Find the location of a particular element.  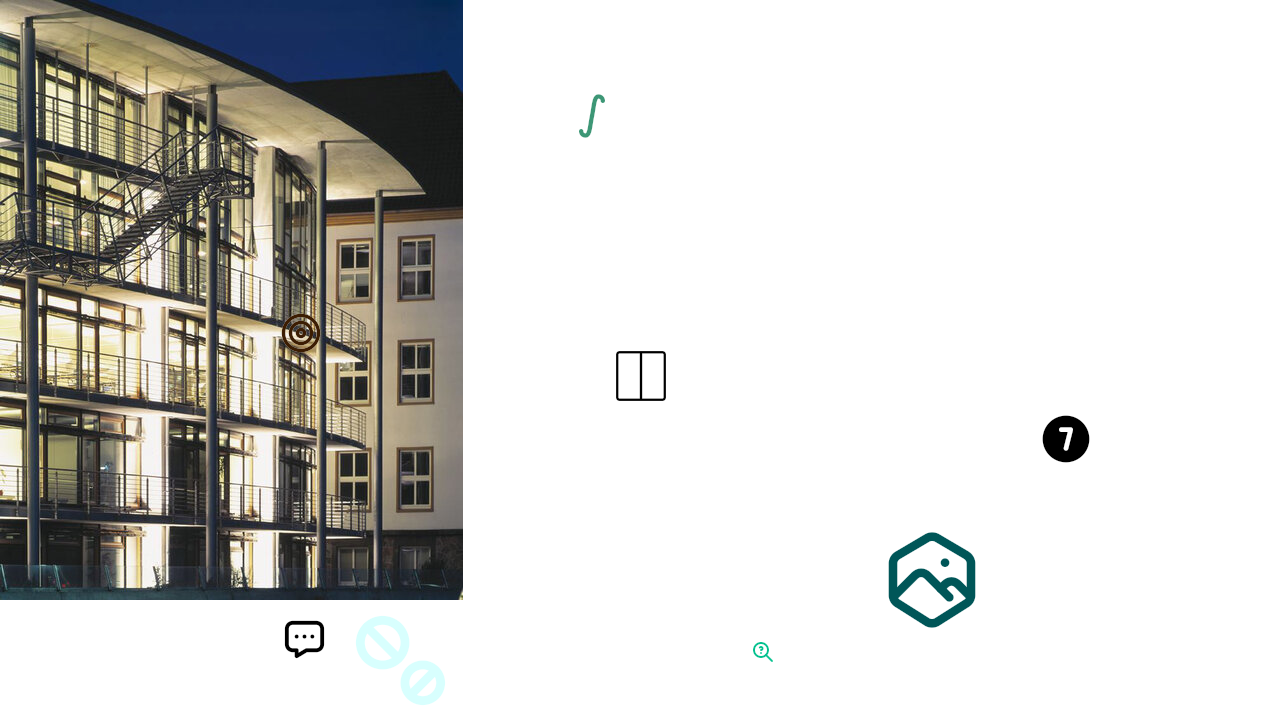

search help or FAQ is located at coordinates (763, 652).